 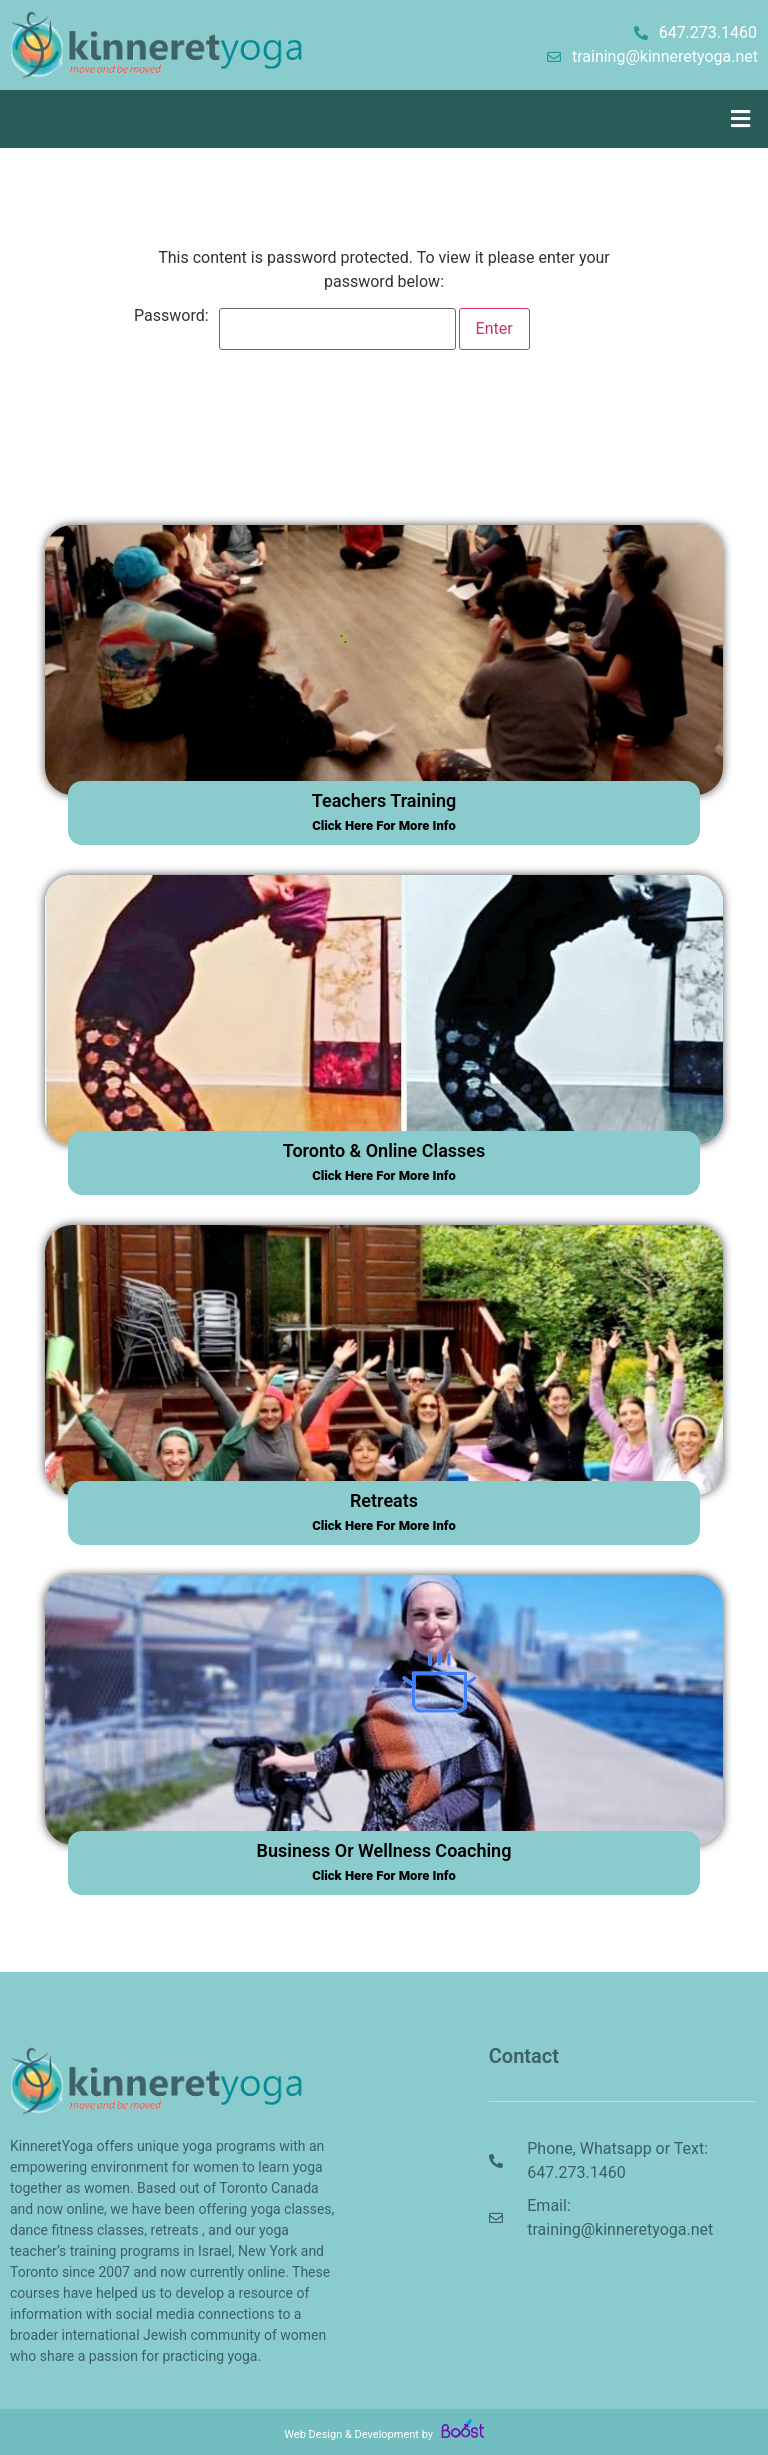 I want to click on adjust settings or preferences, so click(x=343, y=639).